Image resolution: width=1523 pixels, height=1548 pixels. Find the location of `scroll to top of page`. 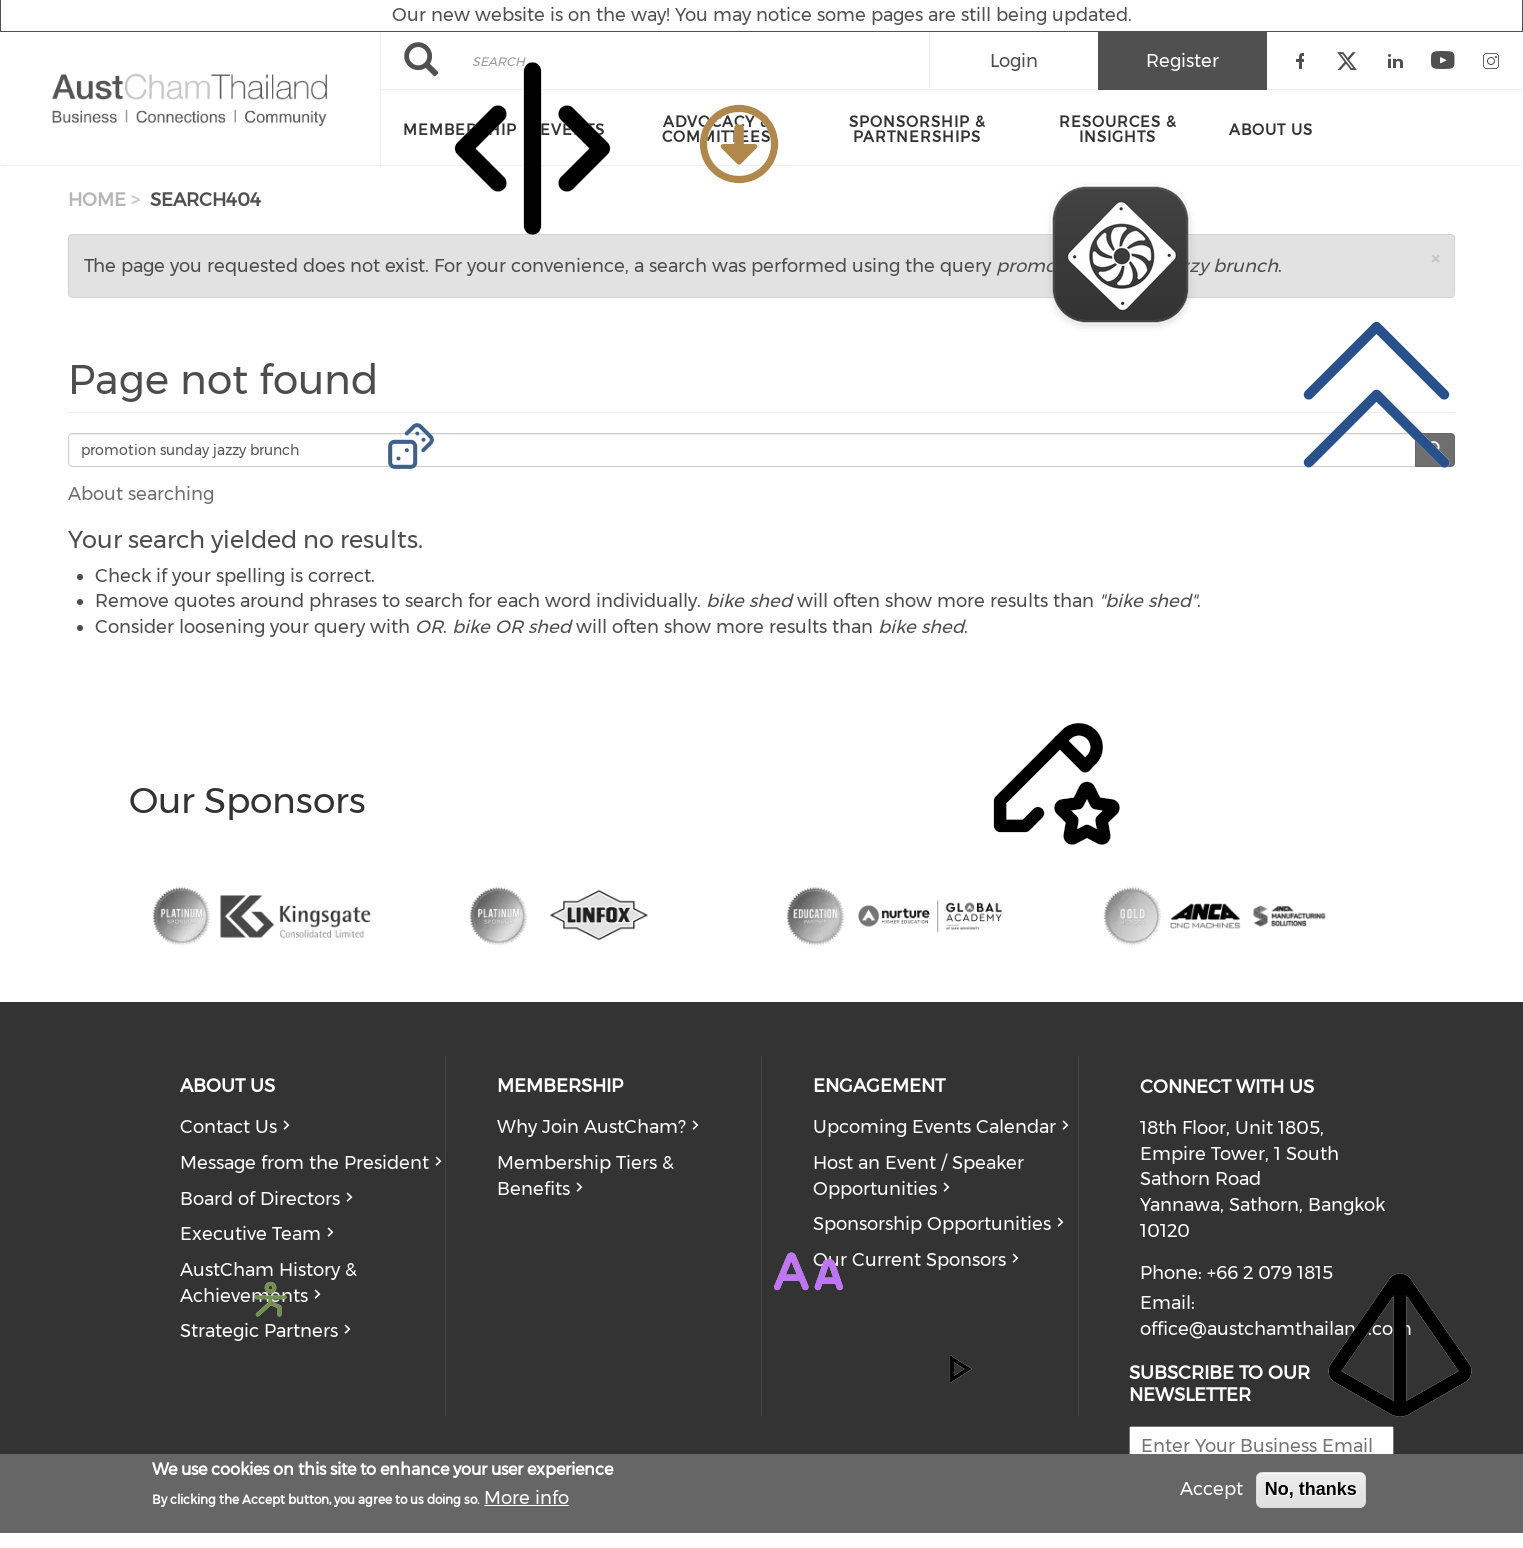

scroll to top of page is located at coordinates (1376, 401).